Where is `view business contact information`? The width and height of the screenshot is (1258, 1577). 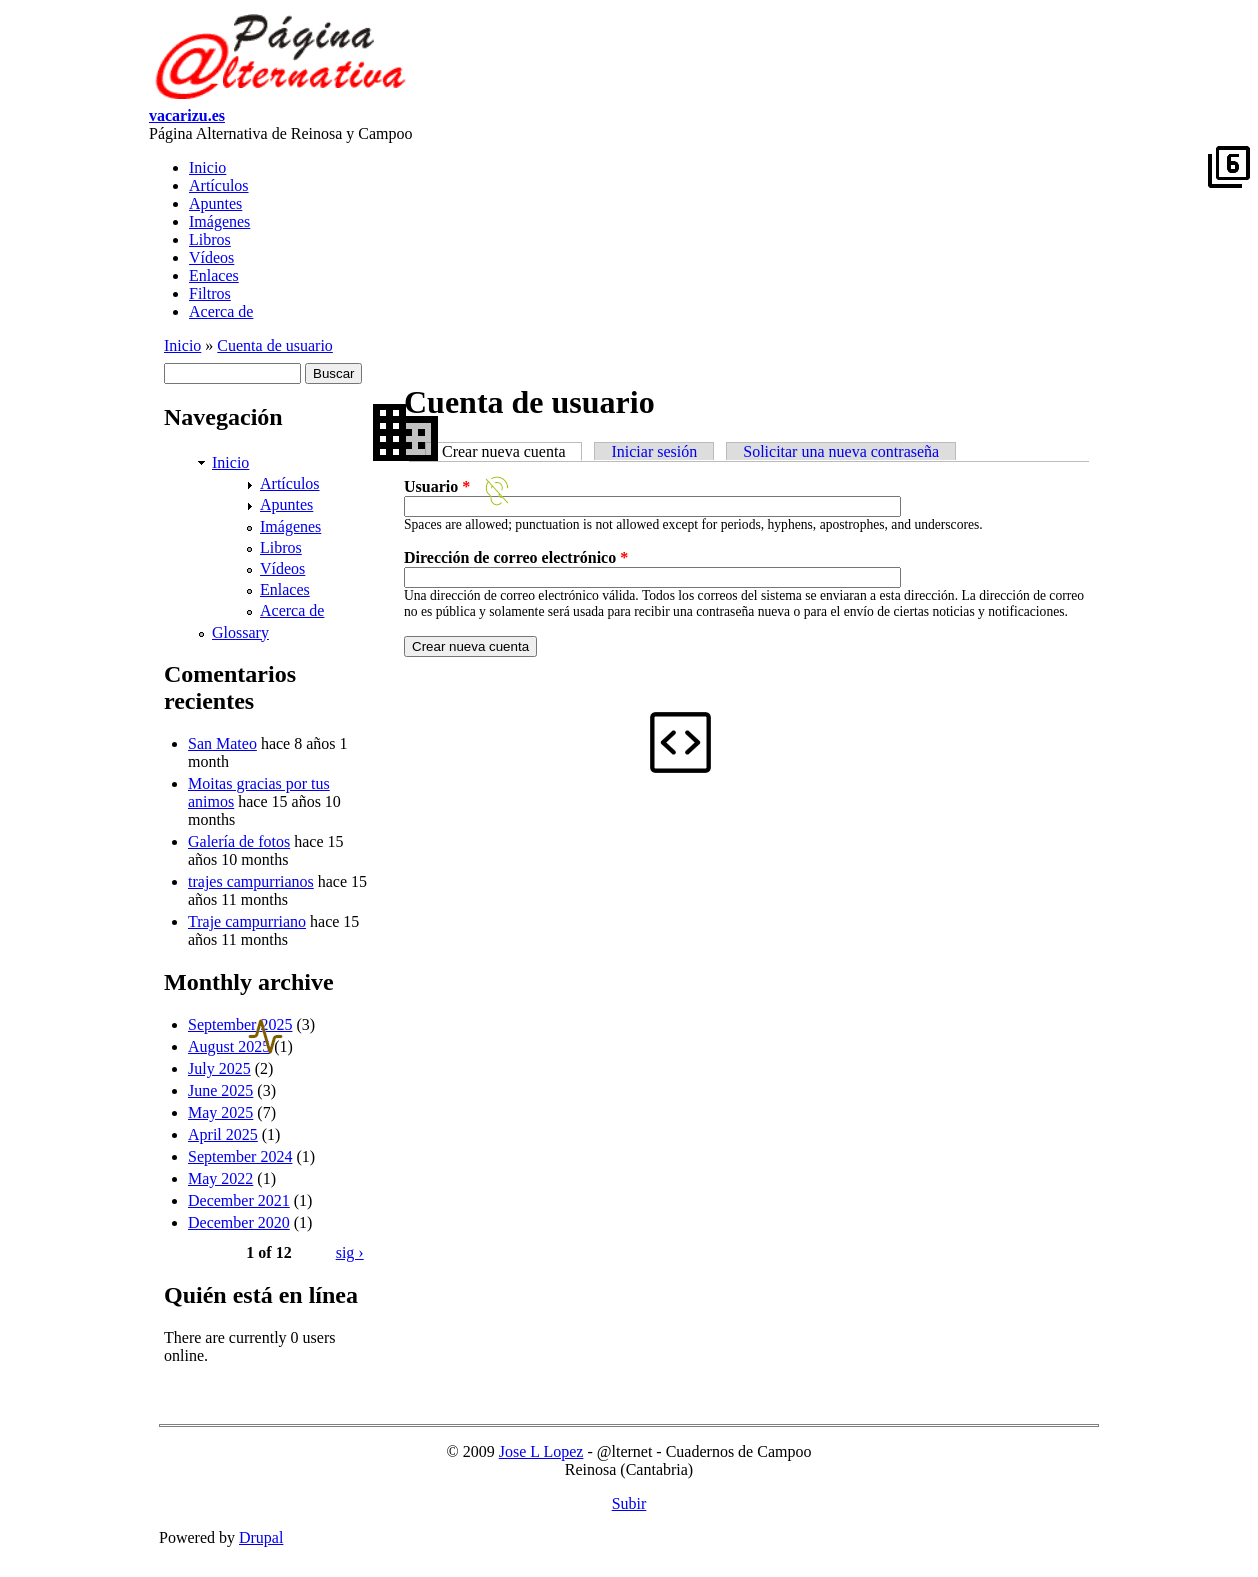 view business contact information is located at coordinates (405, 432).